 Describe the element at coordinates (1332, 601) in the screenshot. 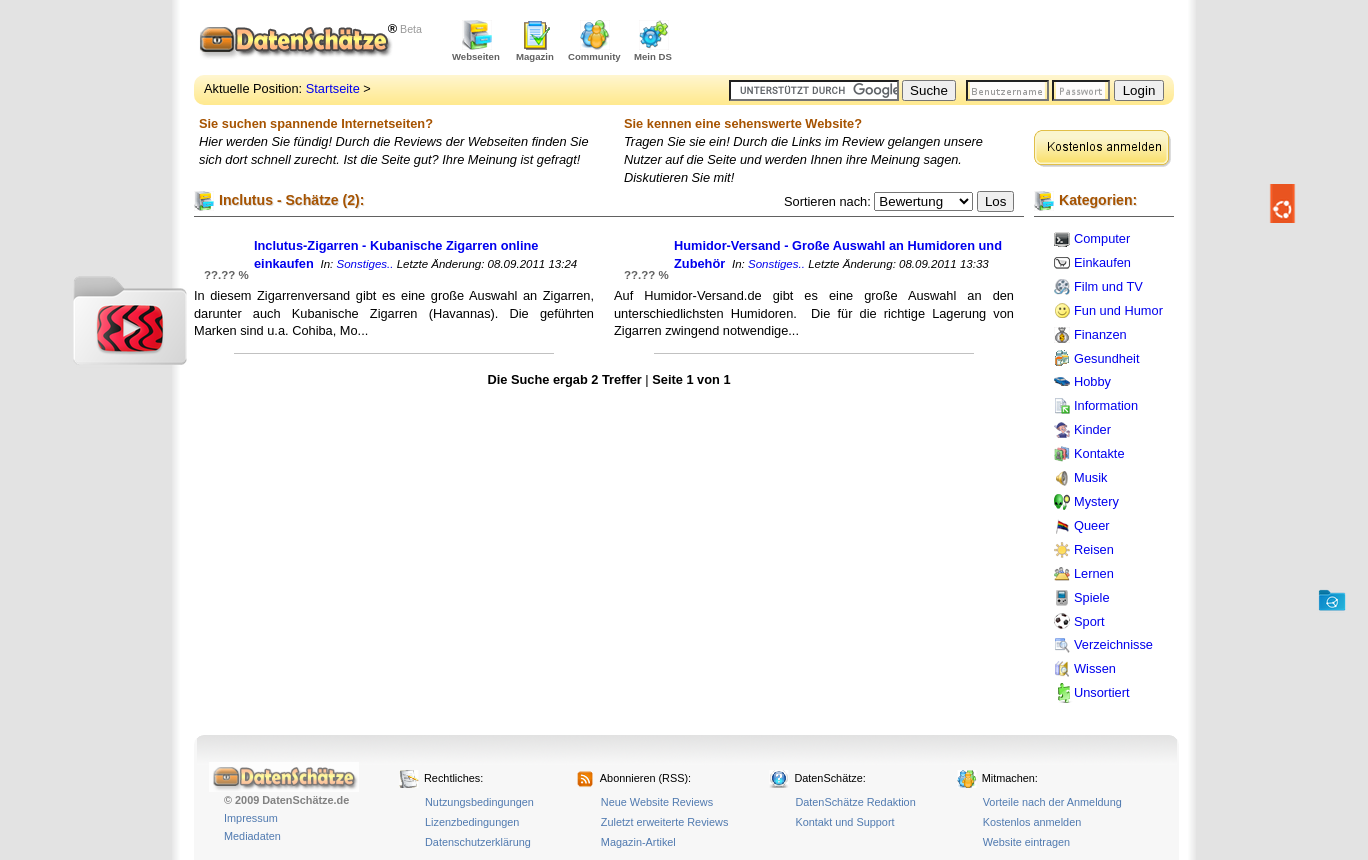

I see `open syncthing sync folder` at that location.